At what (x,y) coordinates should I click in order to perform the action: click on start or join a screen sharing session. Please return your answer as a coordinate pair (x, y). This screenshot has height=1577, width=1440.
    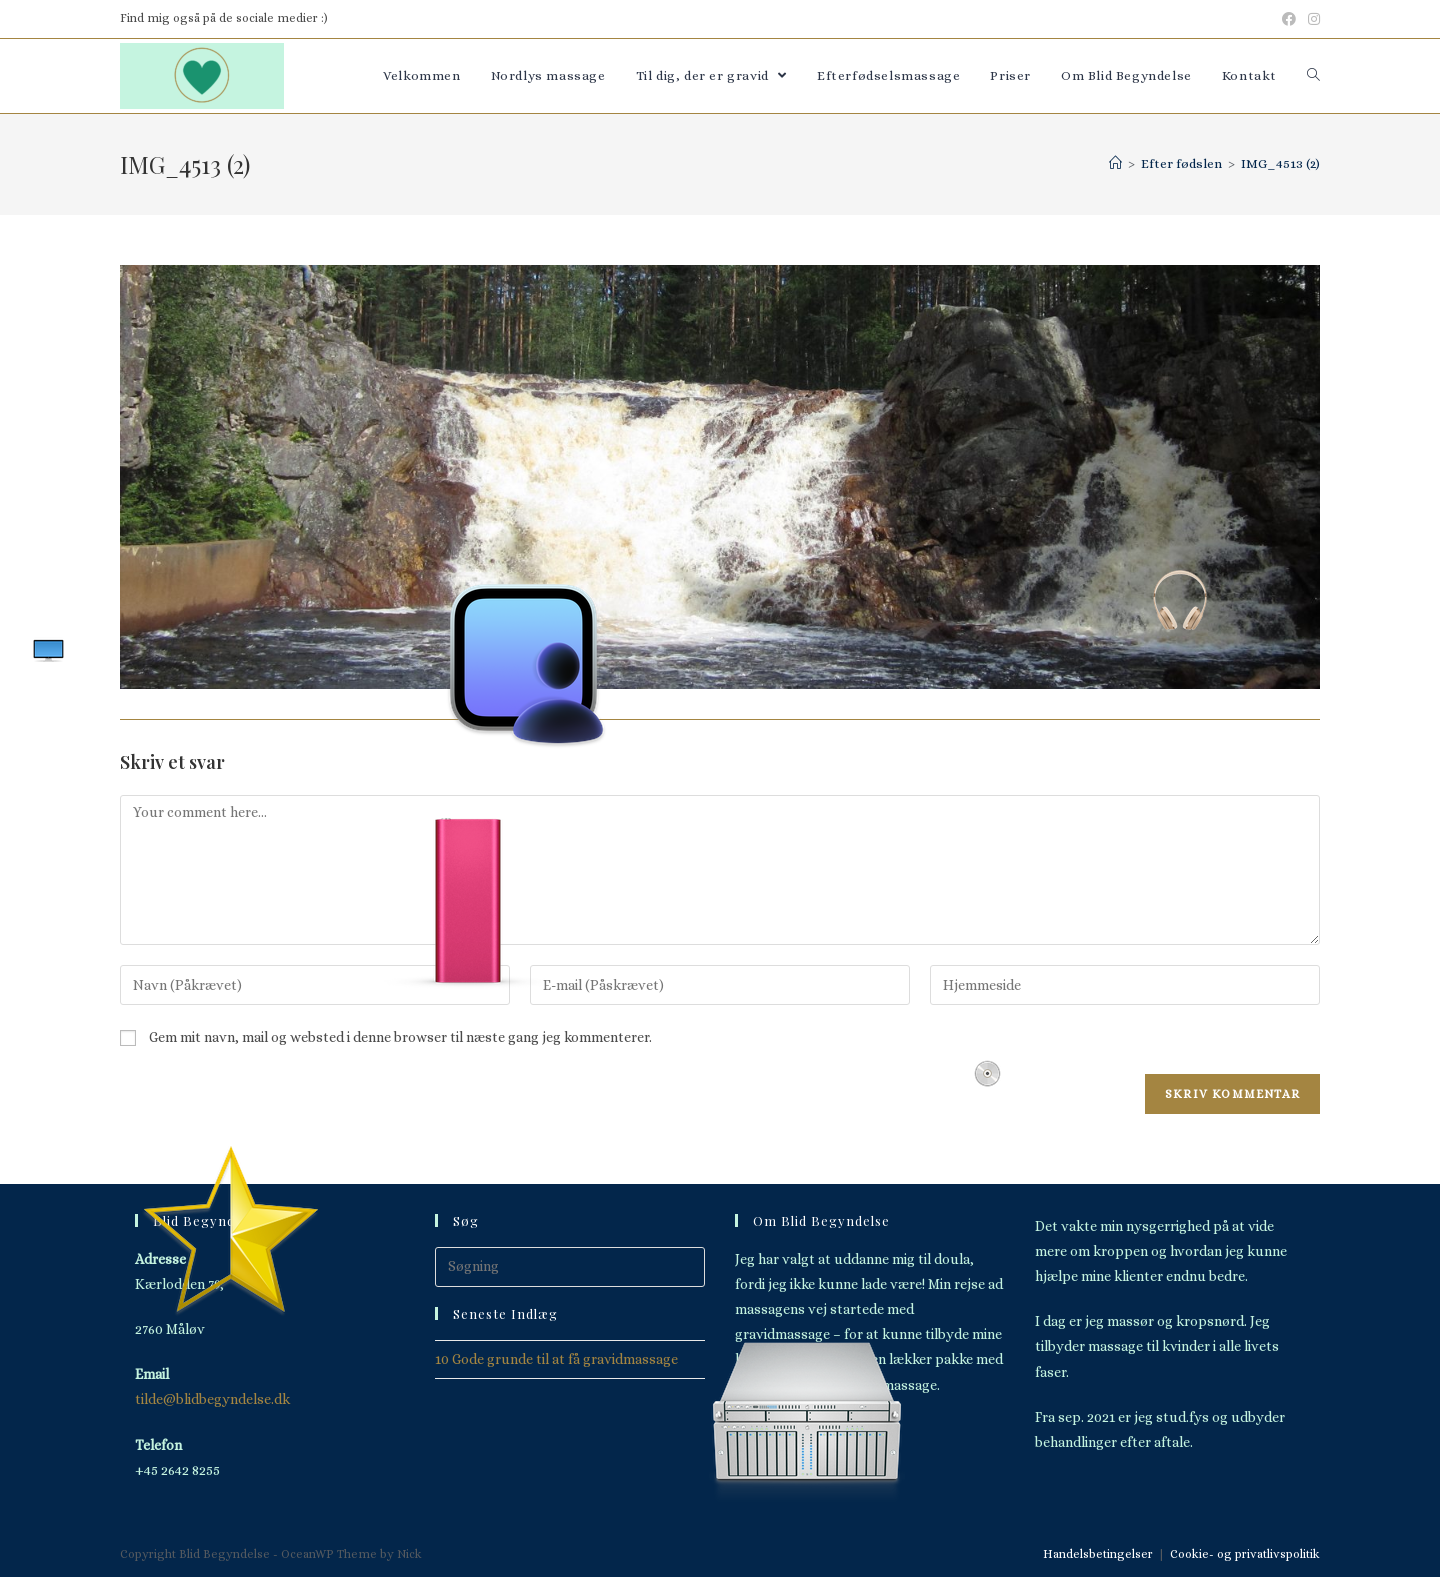
    Looking at the image, I should click on (523, 657).